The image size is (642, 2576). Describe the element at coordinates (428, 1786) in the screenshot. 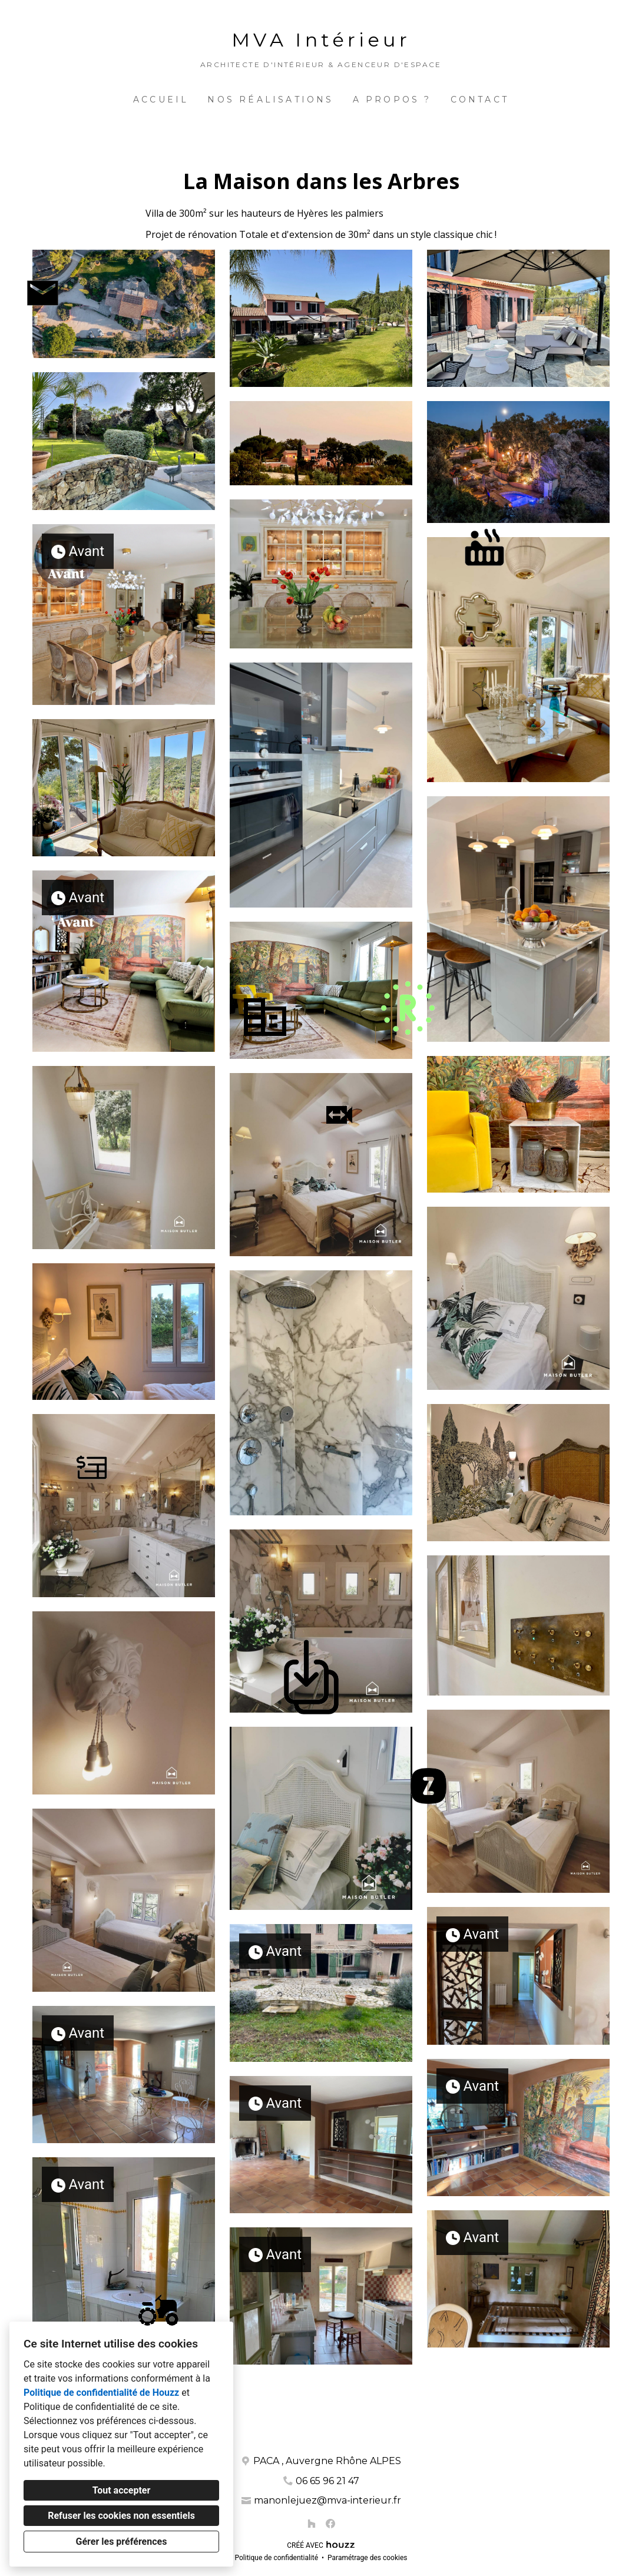

I see `app icon for a service or brand starting with "Z"` at that location.